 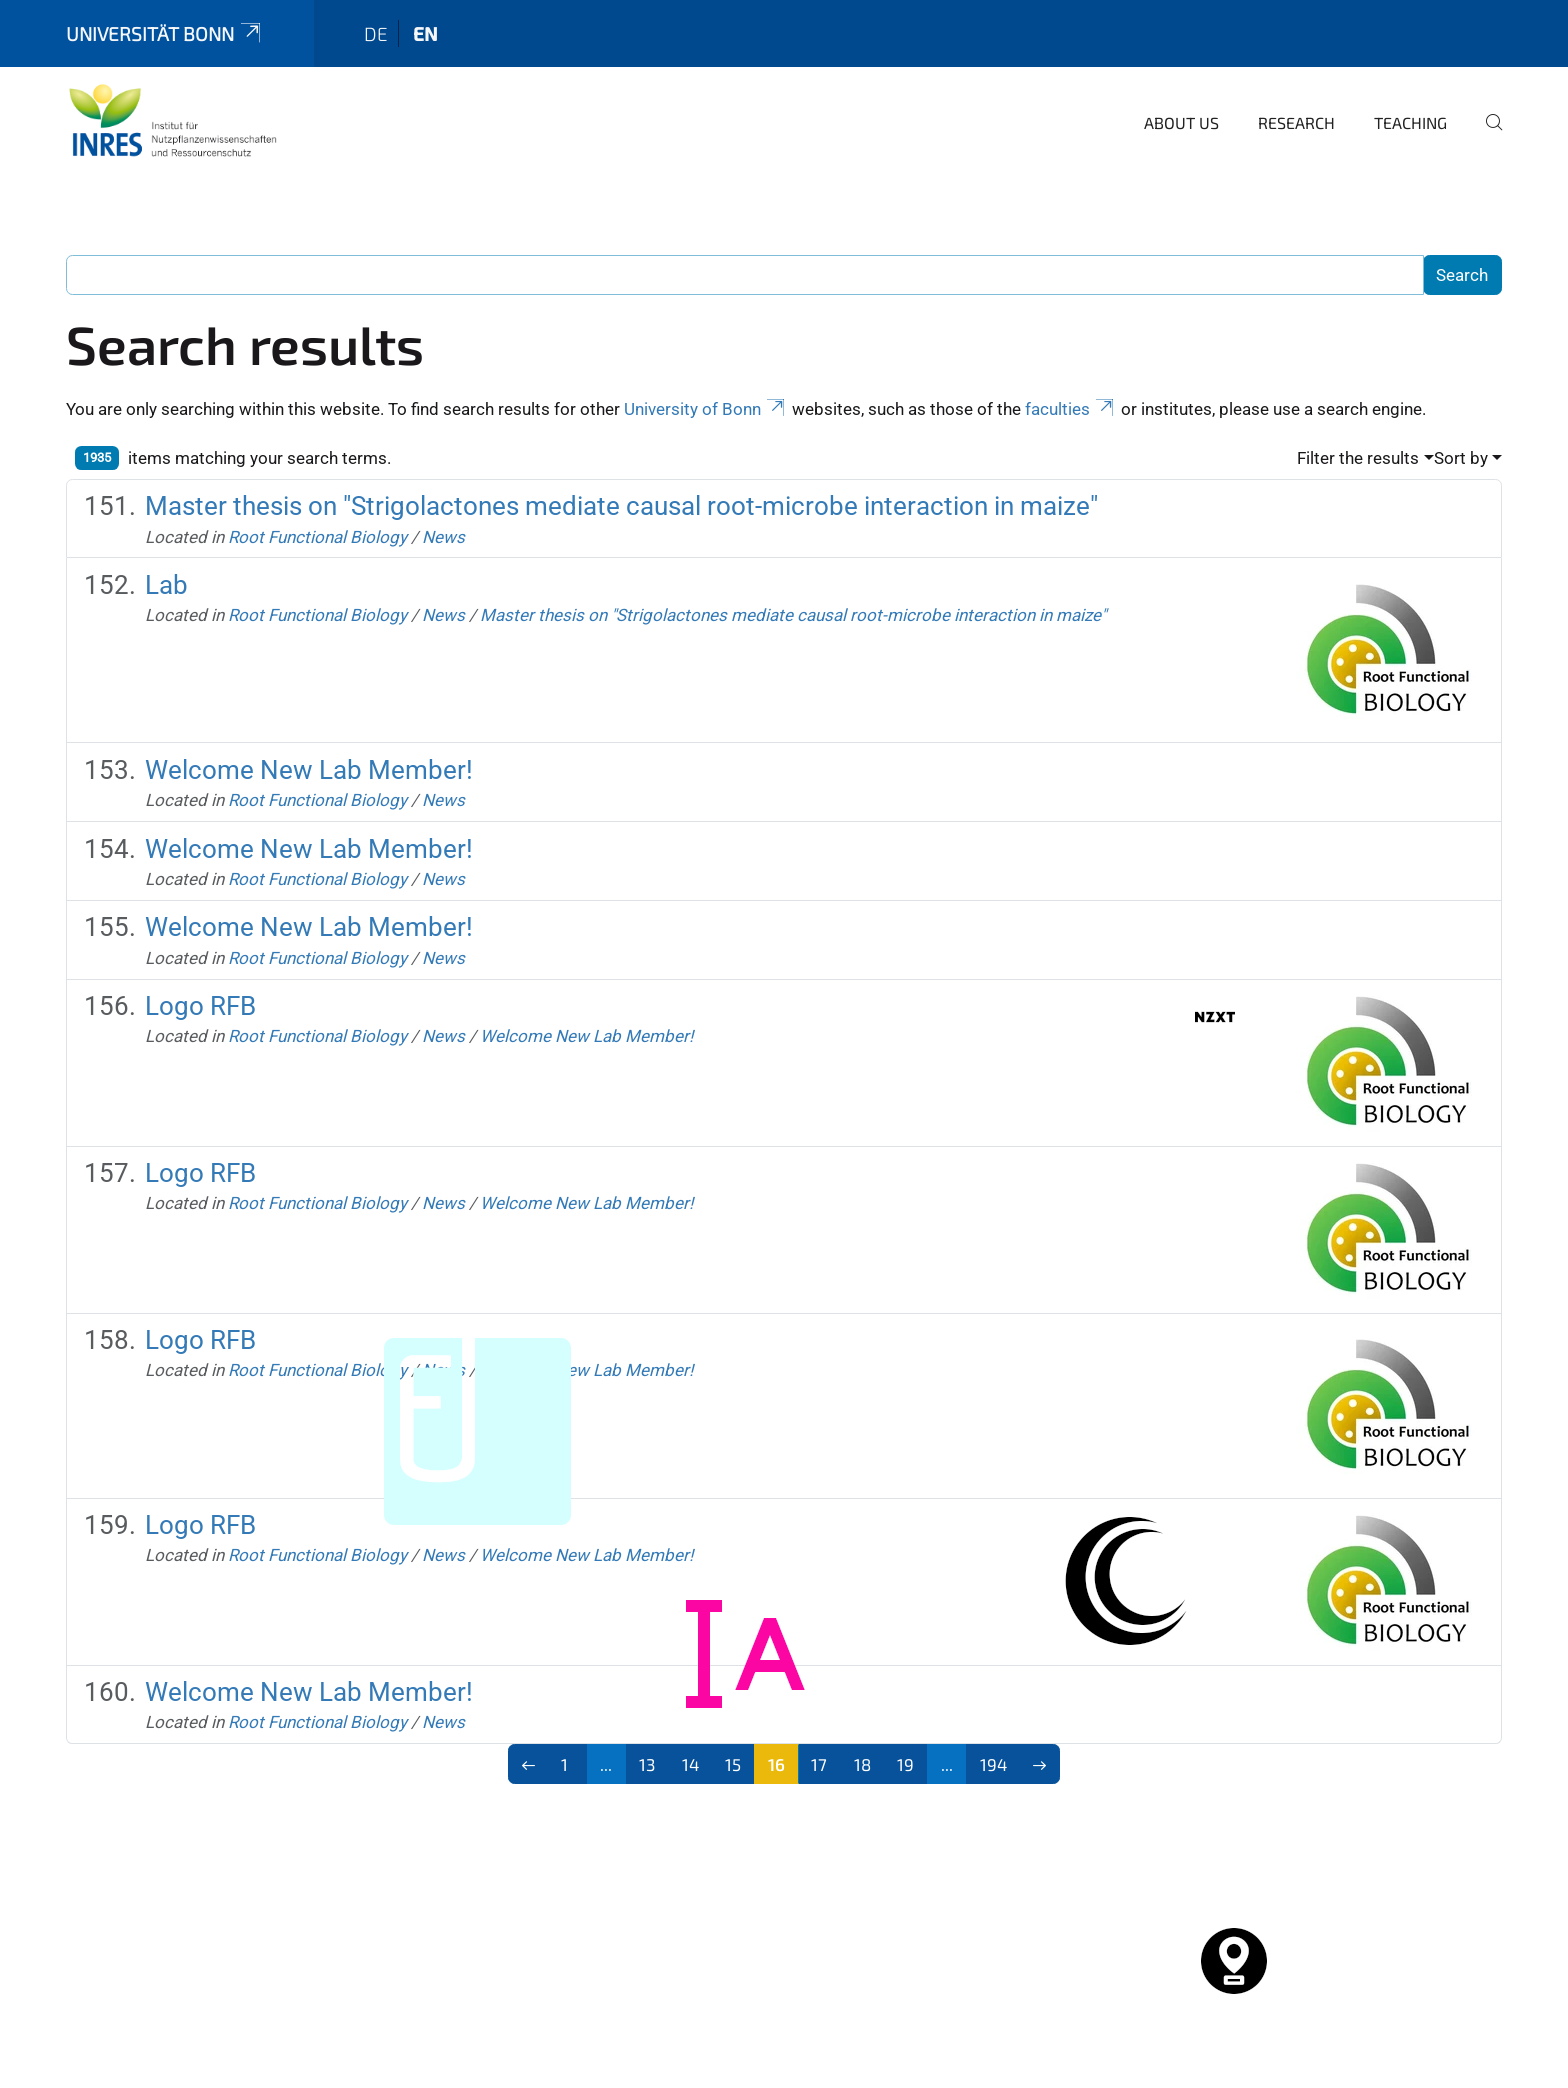 I want to click on open the Fyle expense management app, so click(x=477, y=1431).